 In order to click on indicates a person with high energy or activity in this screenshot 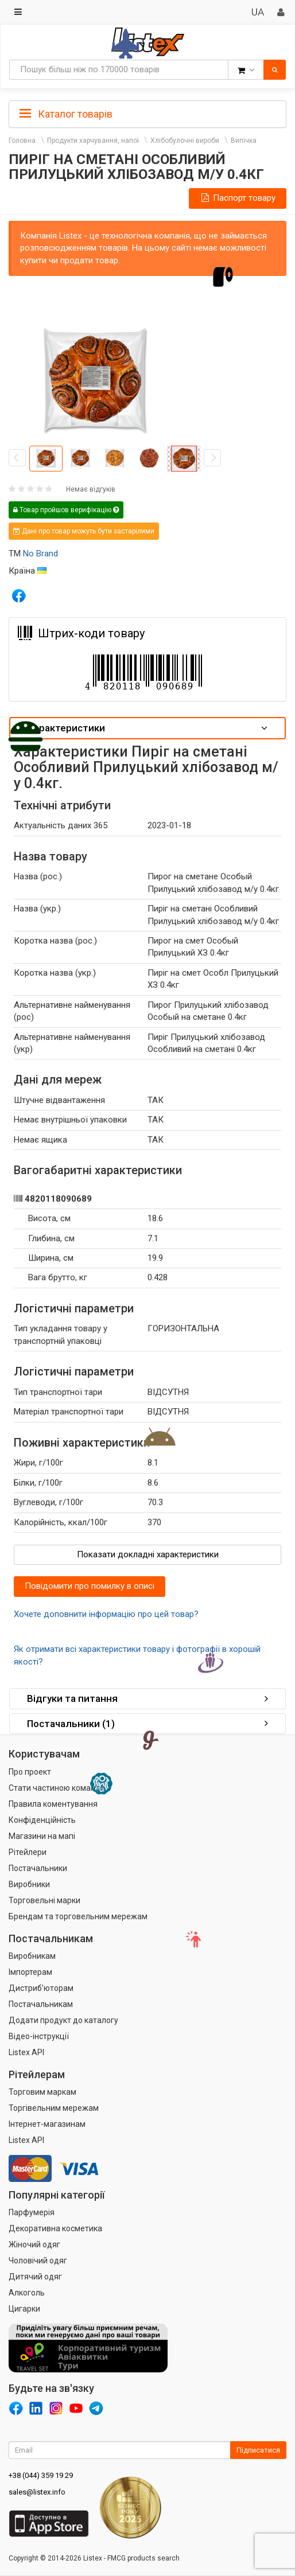, I will do `click(195, 1939)`.